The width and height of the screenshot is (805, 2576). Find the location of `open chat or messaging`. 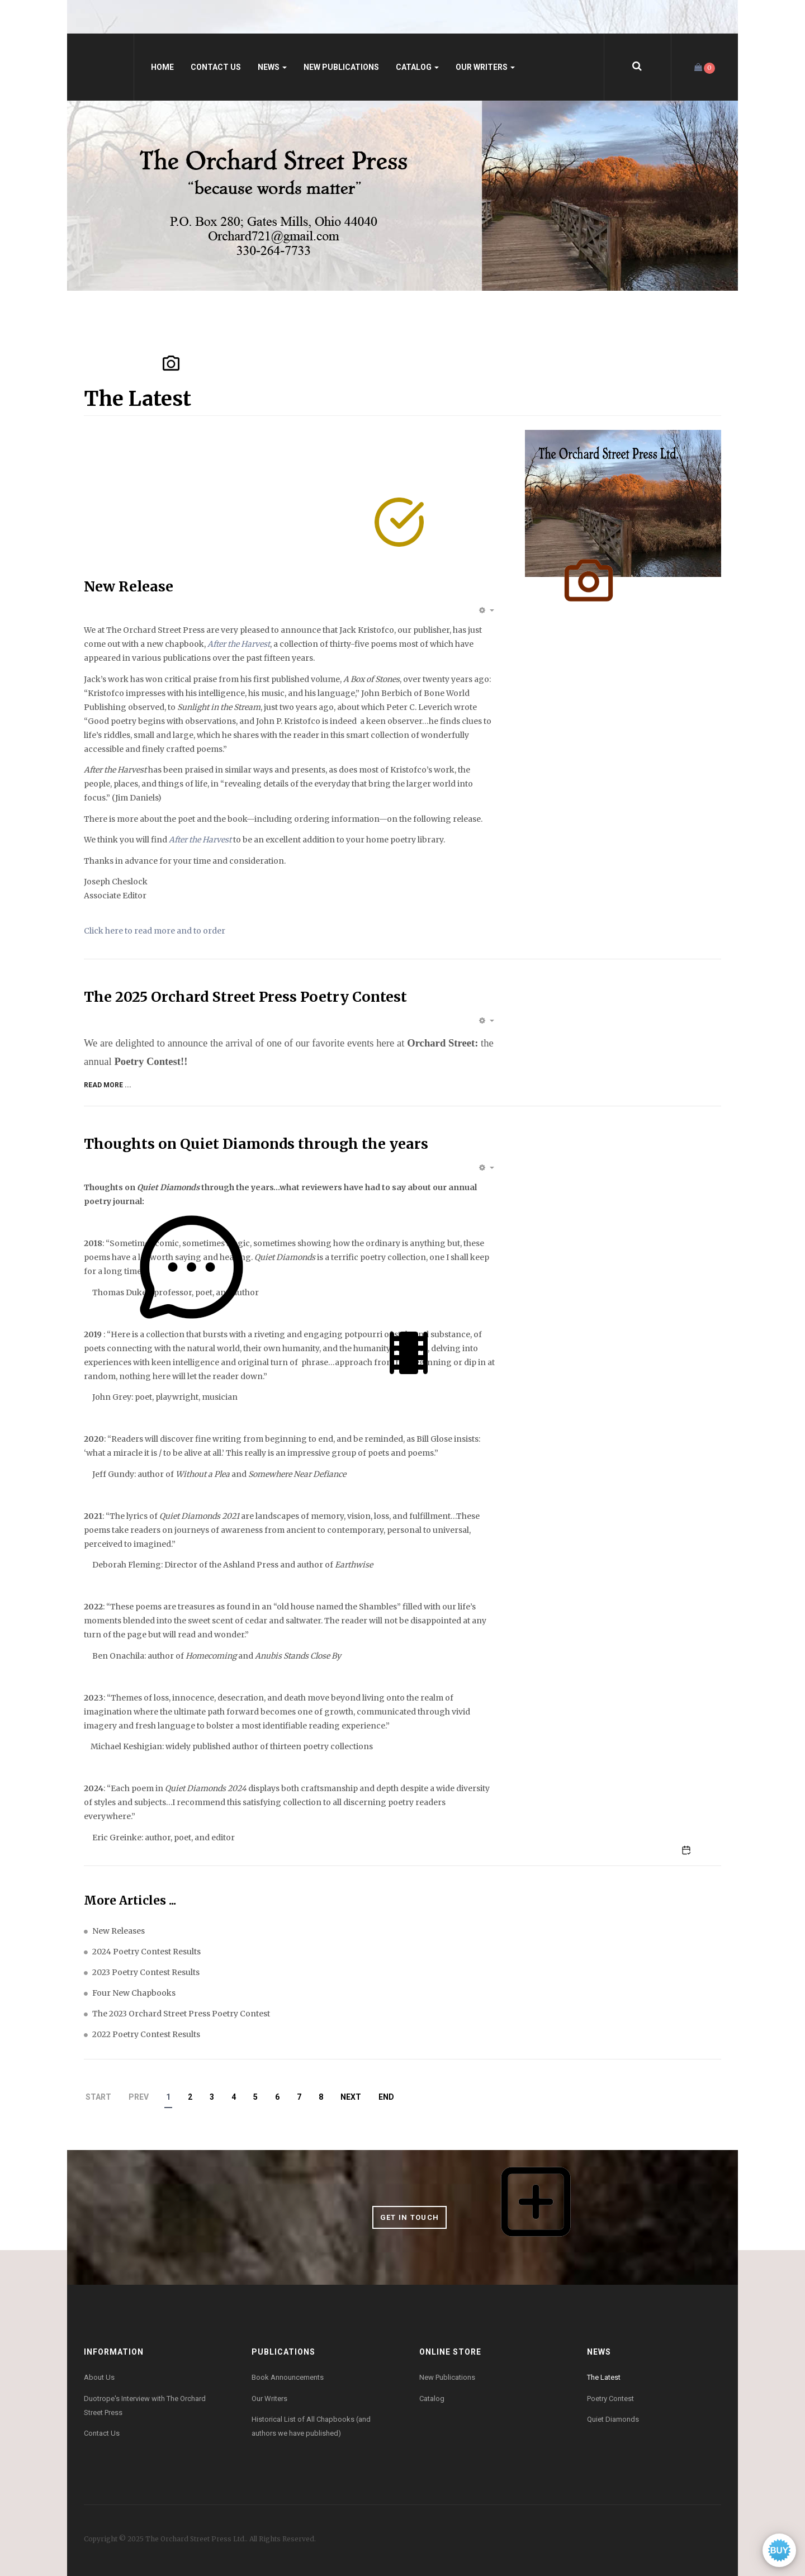

open chat or messaging is located at coordinates (191, 1267).